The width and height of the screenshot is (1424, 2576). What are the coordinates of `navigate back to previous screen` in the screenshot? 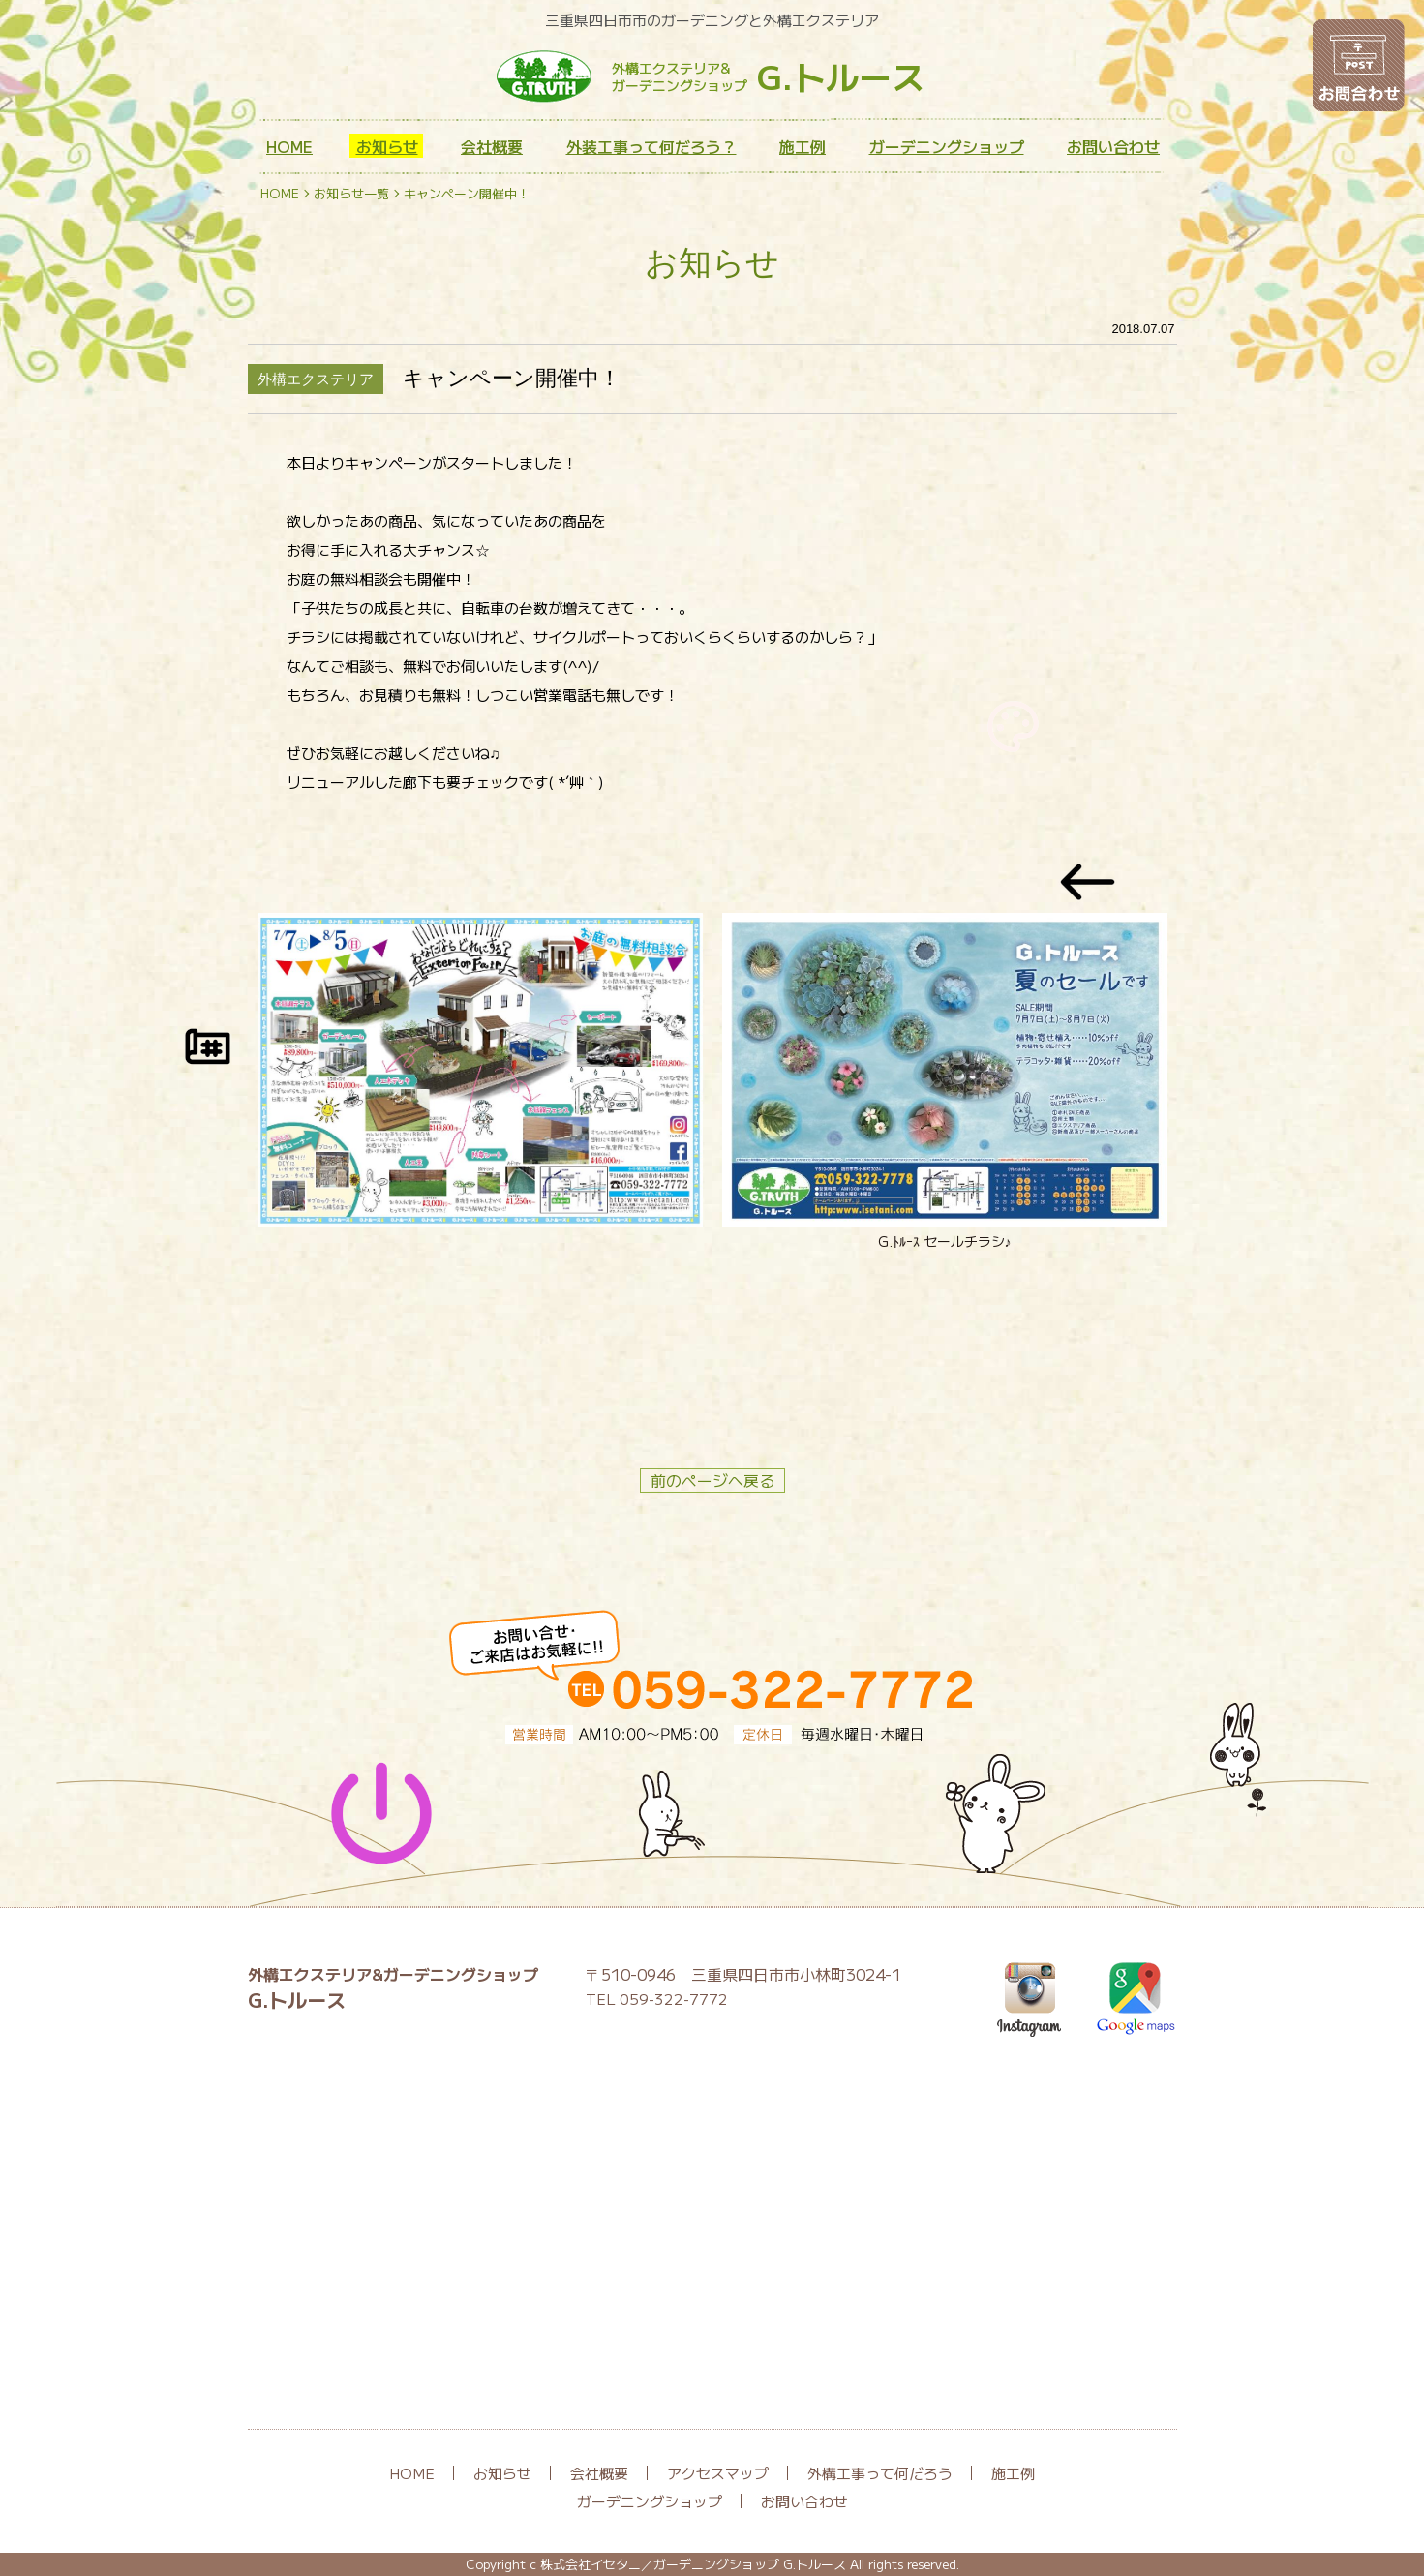 It's located at (1087, 882).